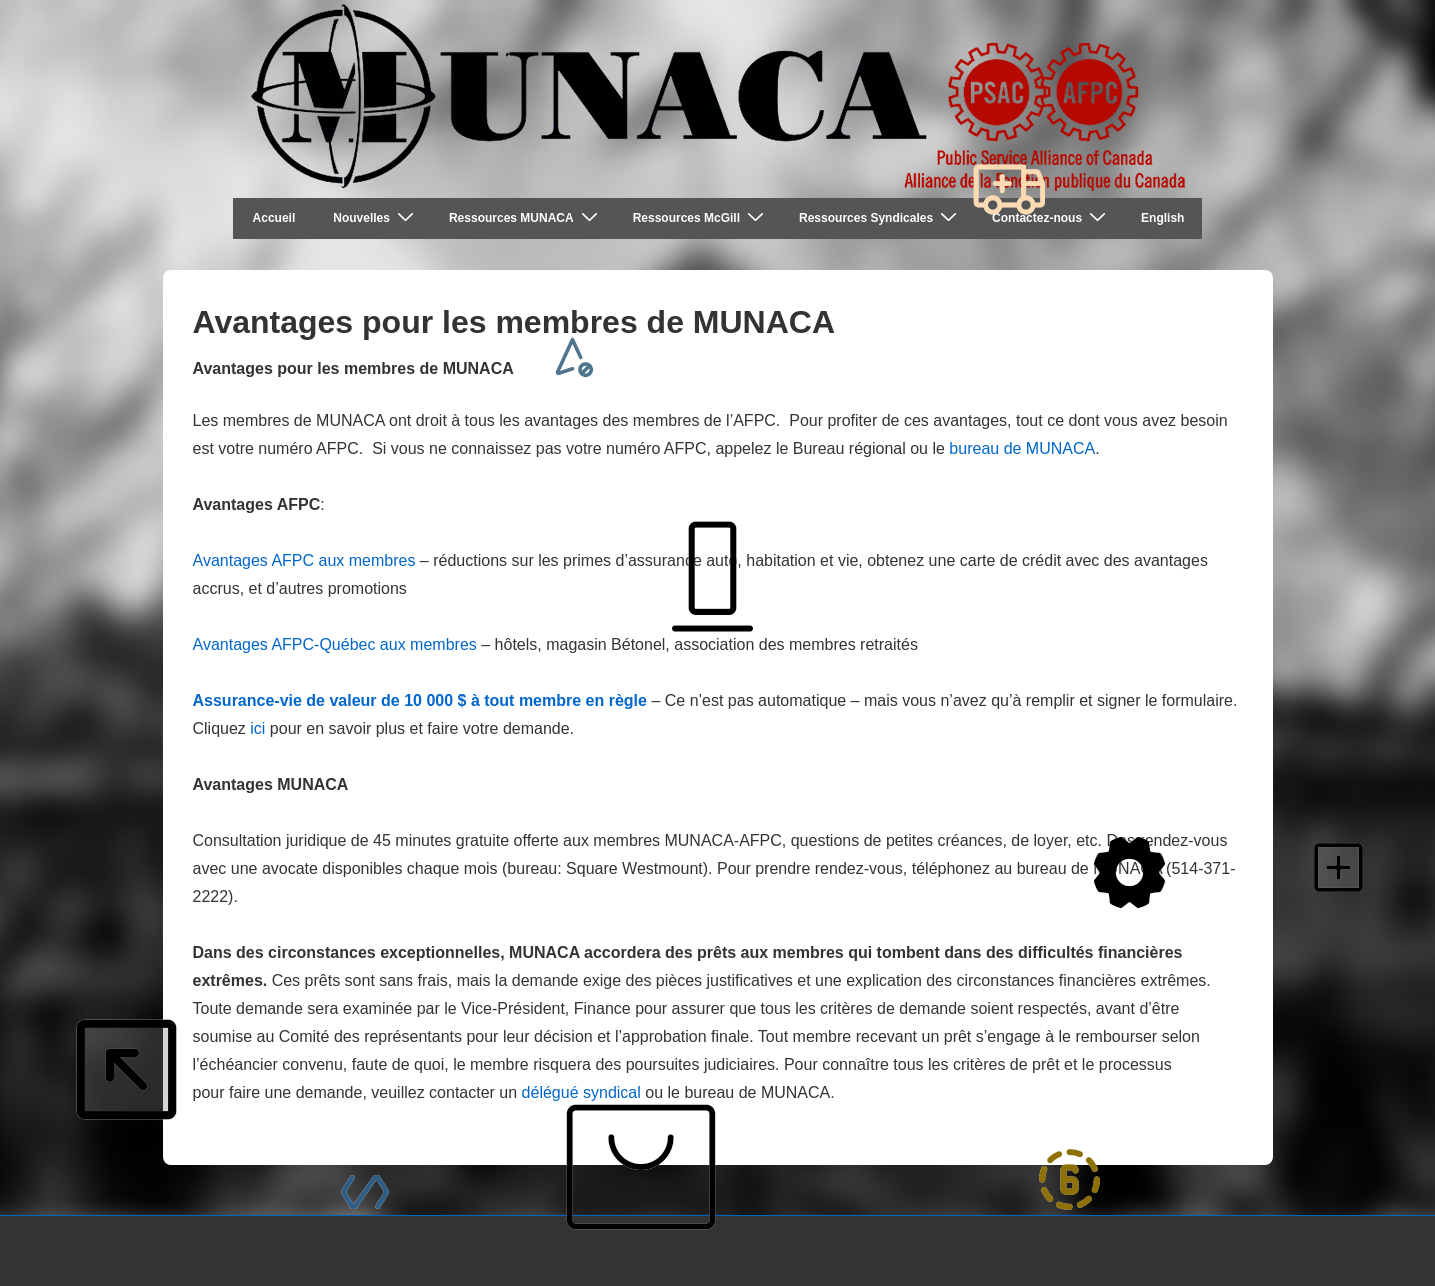  I want to click on access emergency medical services, so click(1007, 186).